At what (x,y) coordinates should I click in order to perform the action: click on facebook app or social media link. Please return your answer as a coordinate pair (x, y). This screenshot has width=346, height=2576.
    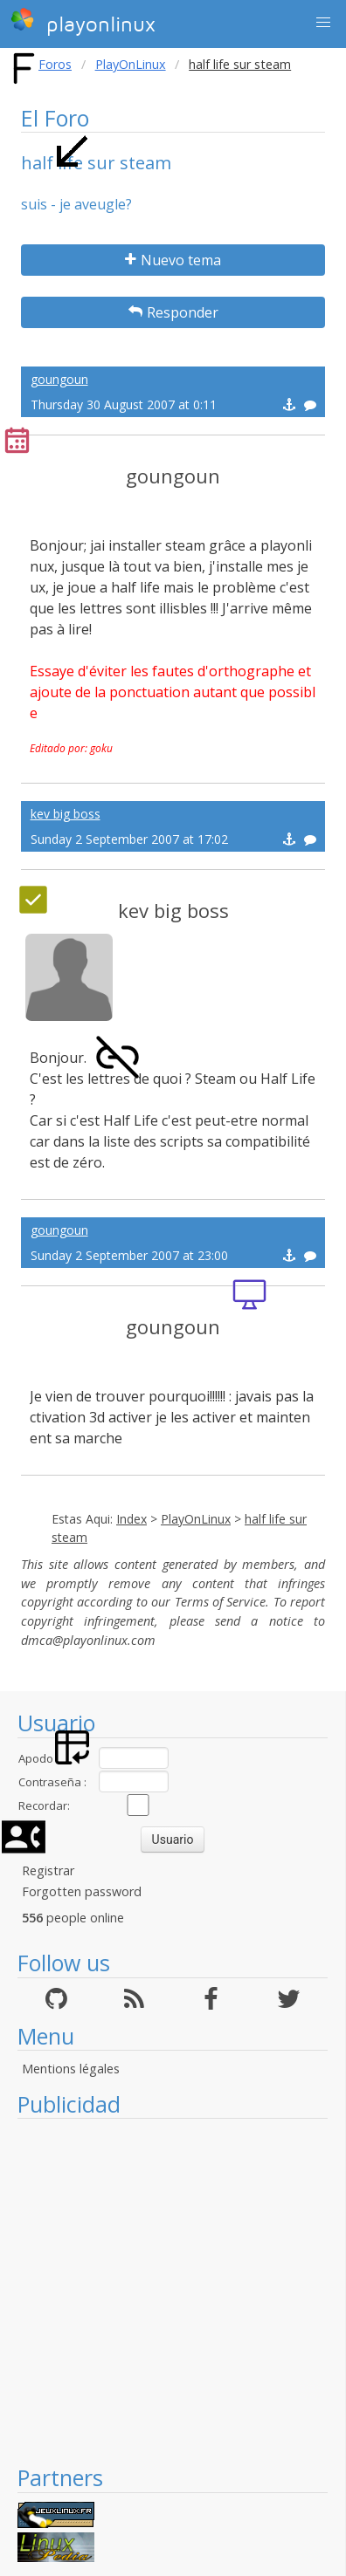
    Looking at the image, I should click on (24, 68).